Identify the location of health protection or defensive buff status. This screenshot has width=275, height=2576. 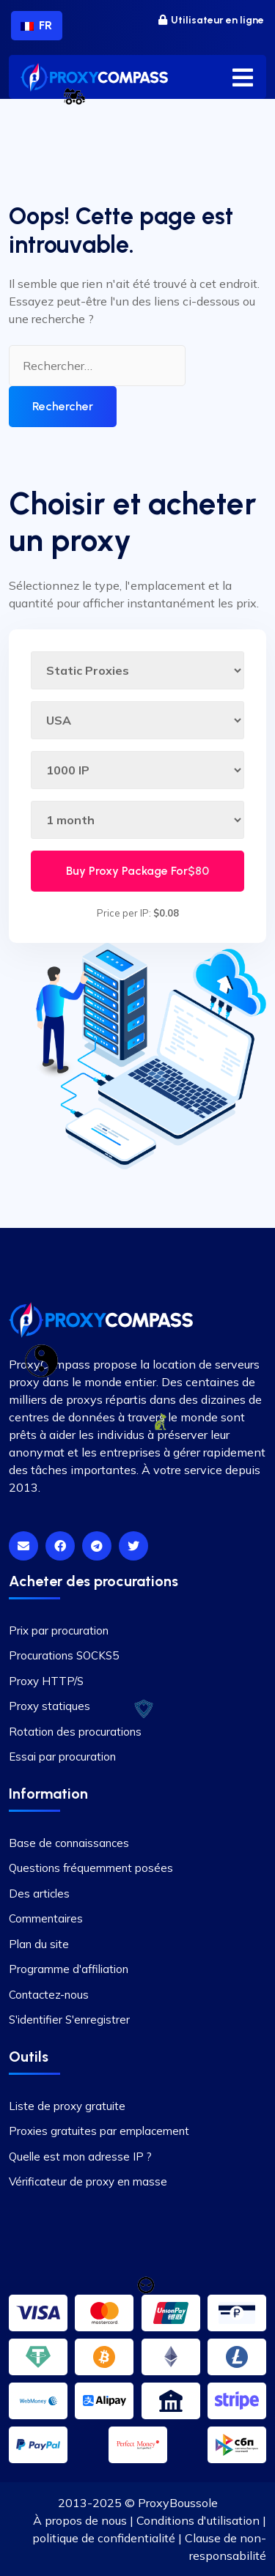
(144, 1709).